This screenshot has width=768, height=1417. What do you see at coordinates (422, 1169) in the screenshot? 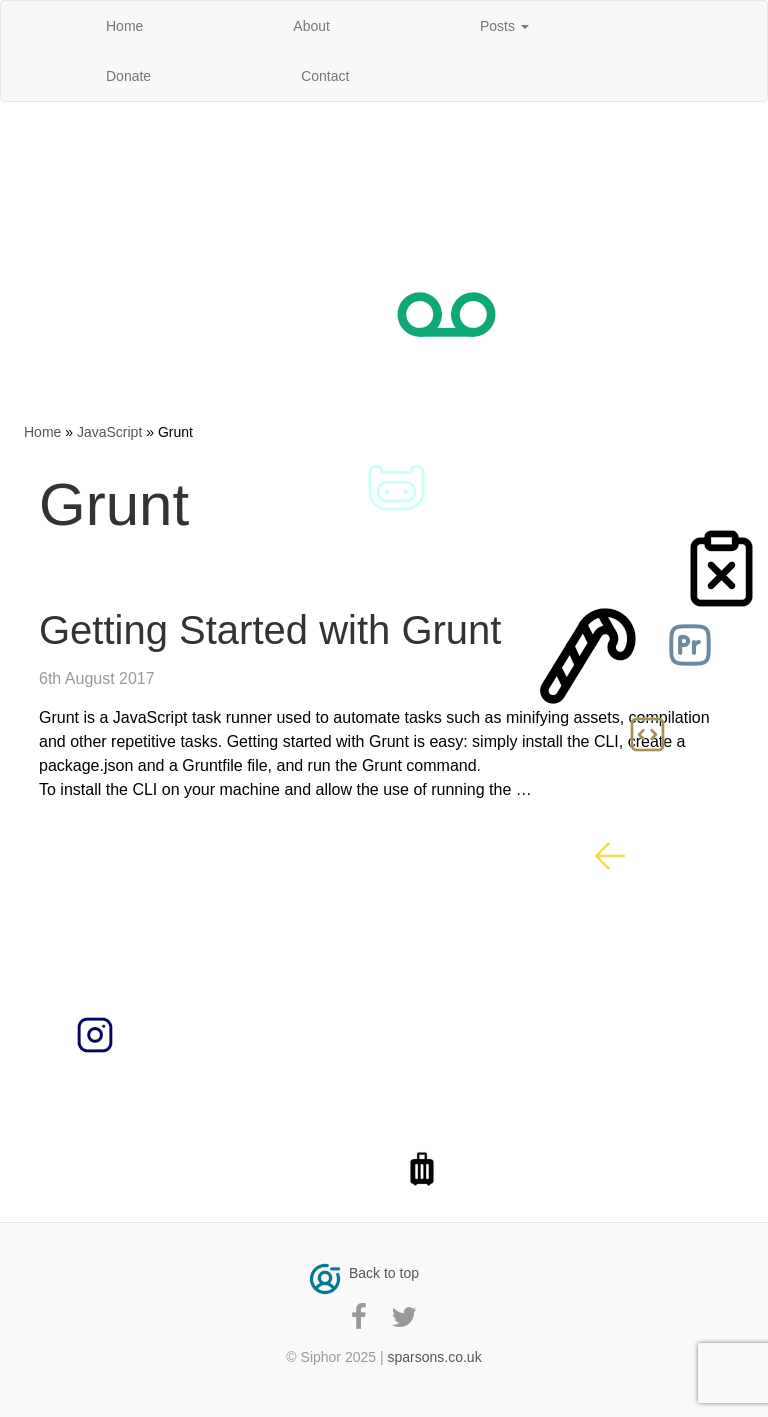
I see `access travel or trip information` at bounding box center [422, 1169].